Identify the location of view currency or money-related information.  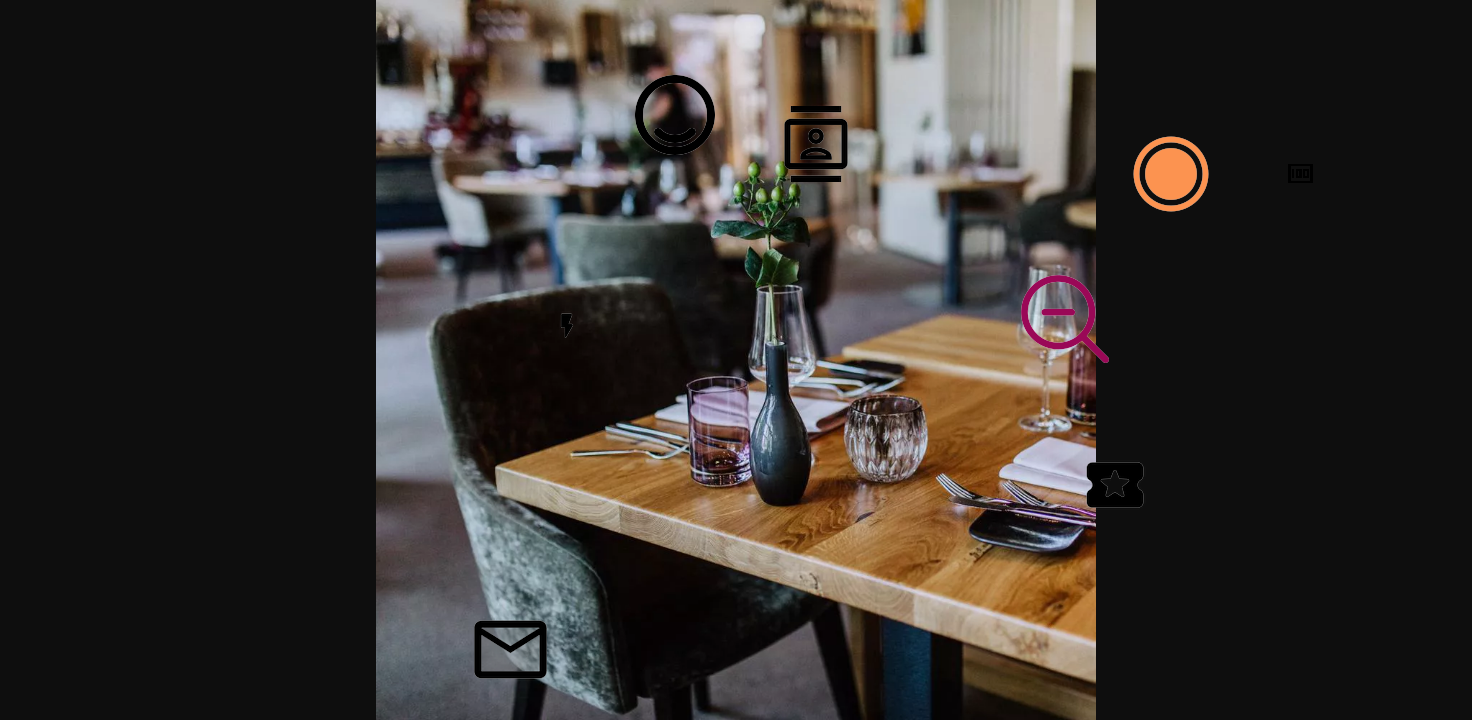
(1300, 173).